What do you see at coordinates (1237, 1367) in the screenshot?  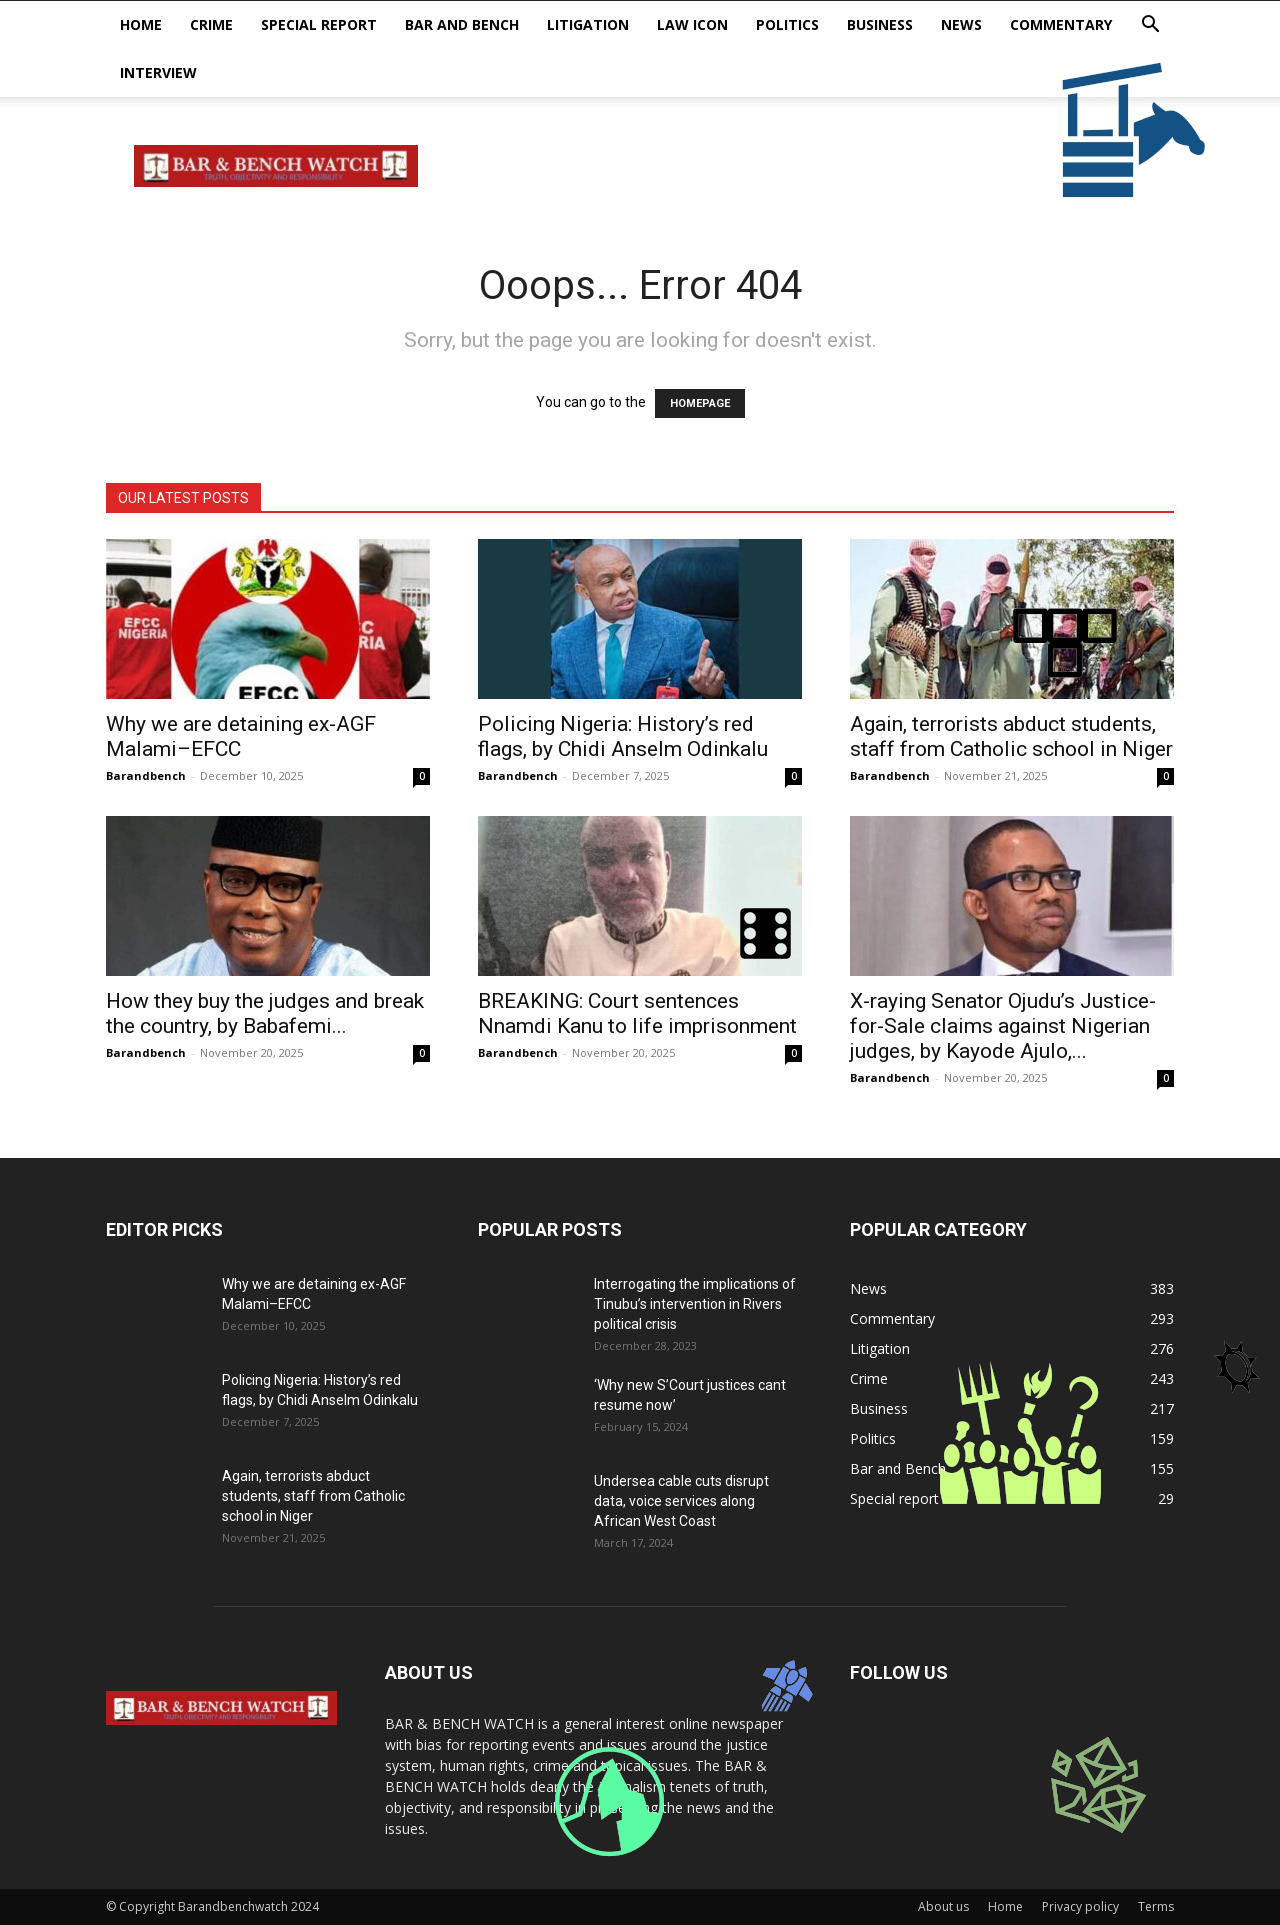 I see `equip a spiked collar accessory to your pet or character` at bounding box center [1237, 1367].